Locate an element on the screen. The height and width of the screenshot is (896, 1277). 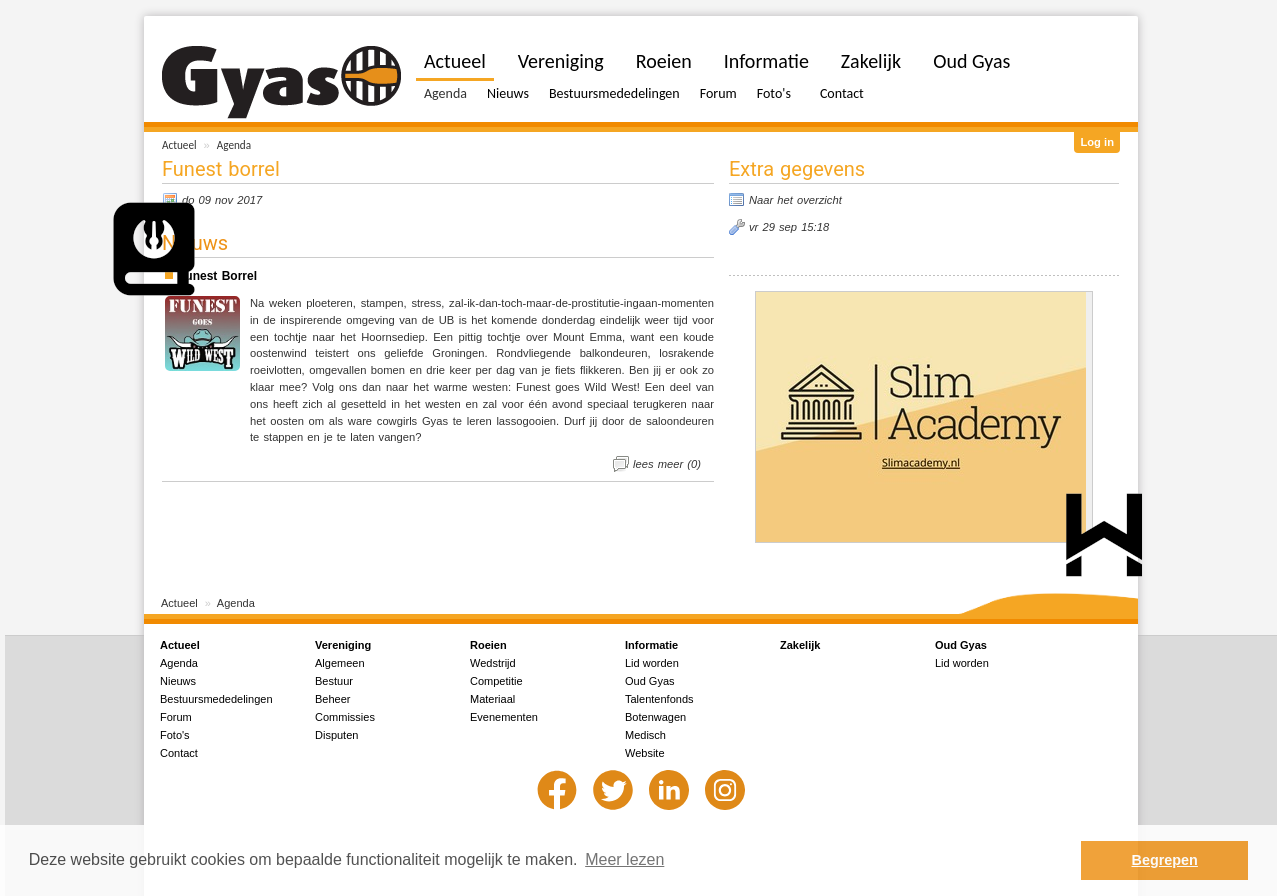
wirsindhandwerk brand logo is located at coordinates (1104, 535).